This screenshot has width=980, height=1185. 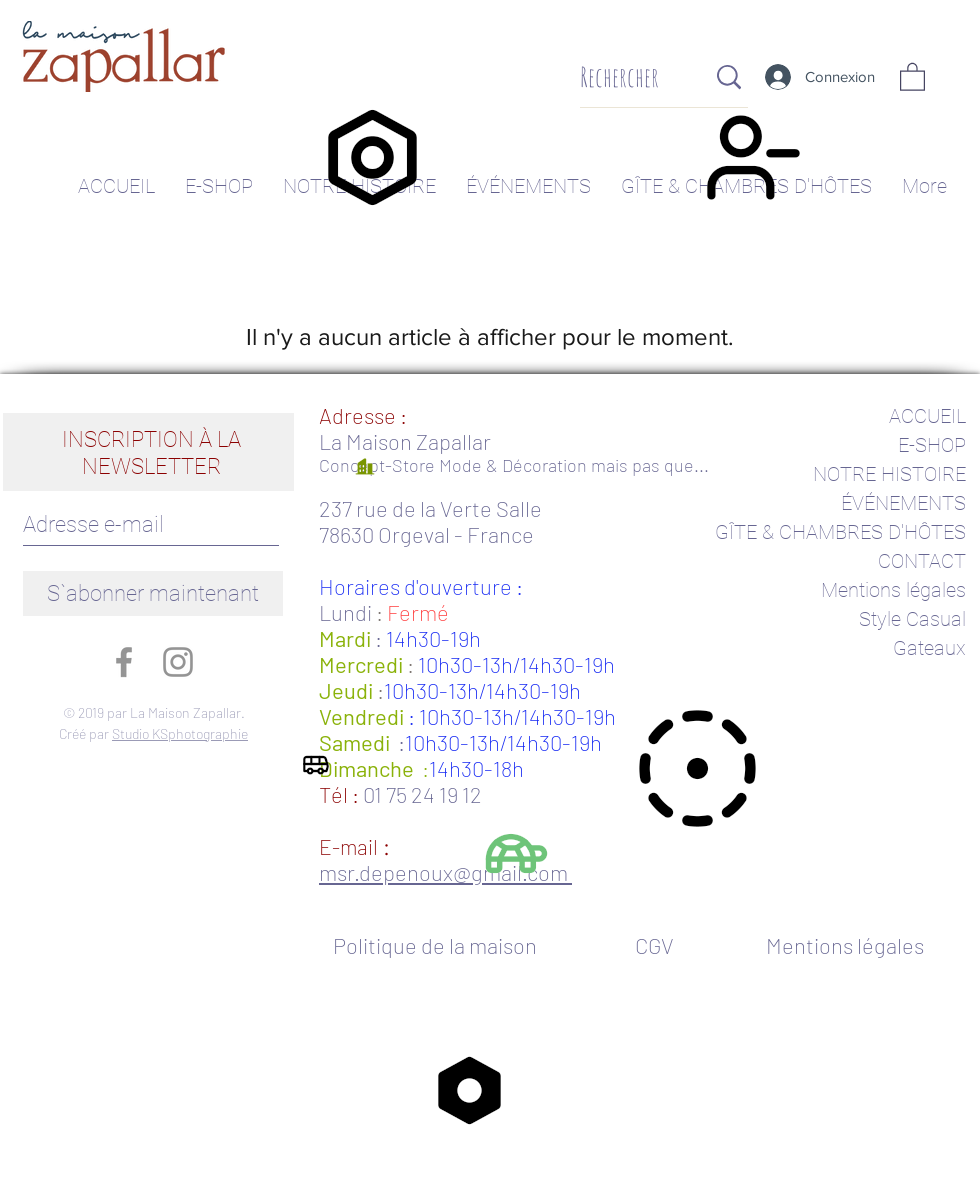 What do you see at coordinates (697, 768) in the screenshot?
I see `set focus point or target area` at bounding box center [697, 768].